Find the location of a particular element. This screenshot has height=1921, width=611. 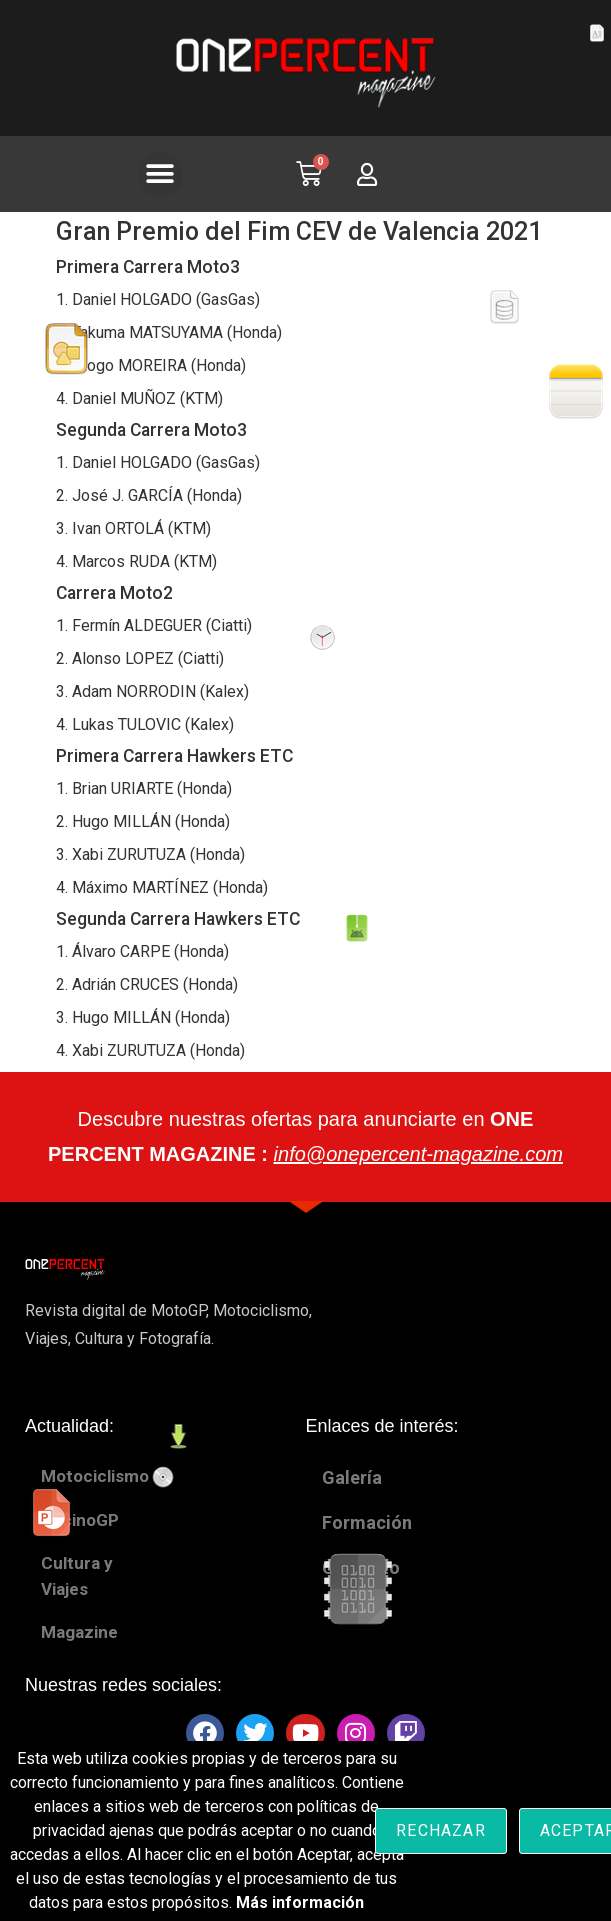

open a database file is located at coordinates (504, 306).